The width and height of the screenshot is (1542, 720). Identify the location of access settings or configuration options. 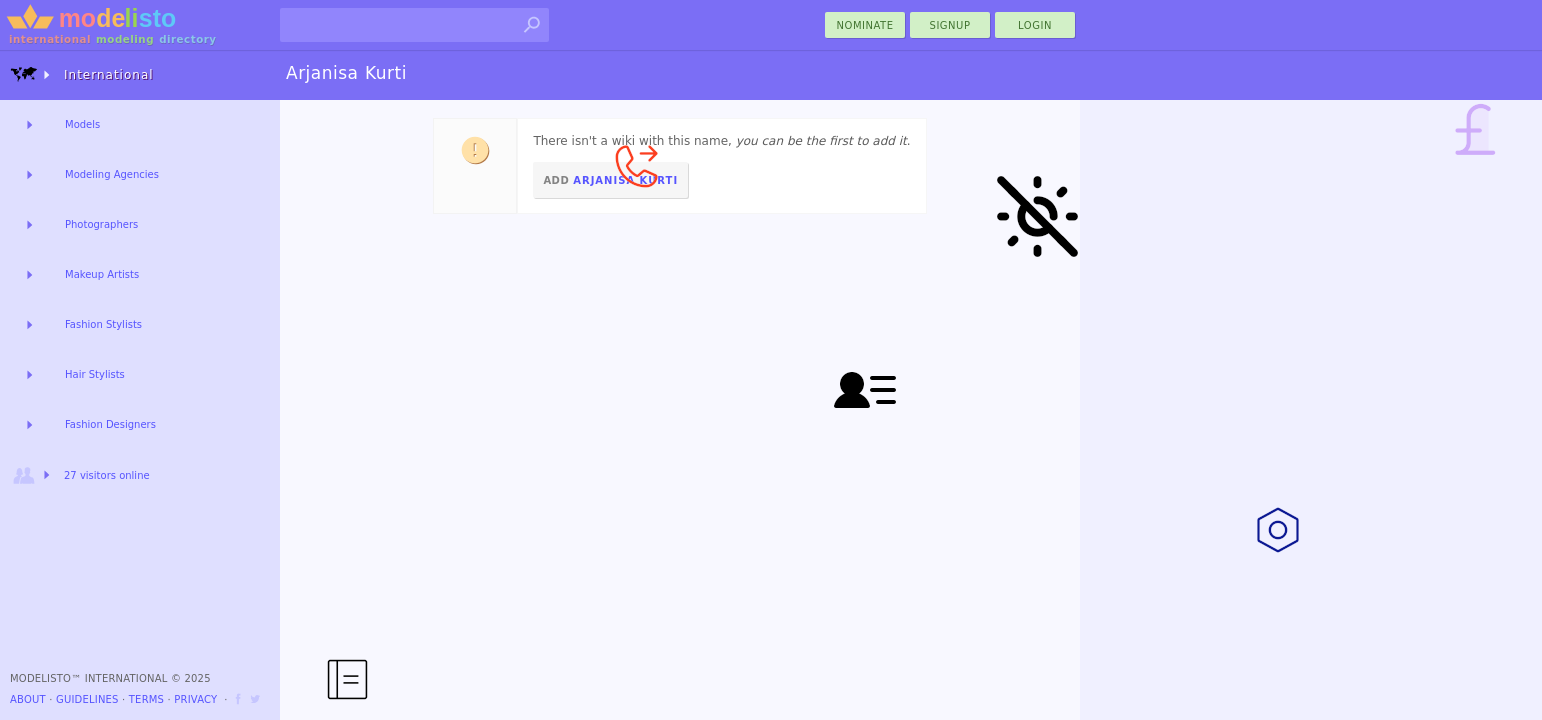
(1278, 530).